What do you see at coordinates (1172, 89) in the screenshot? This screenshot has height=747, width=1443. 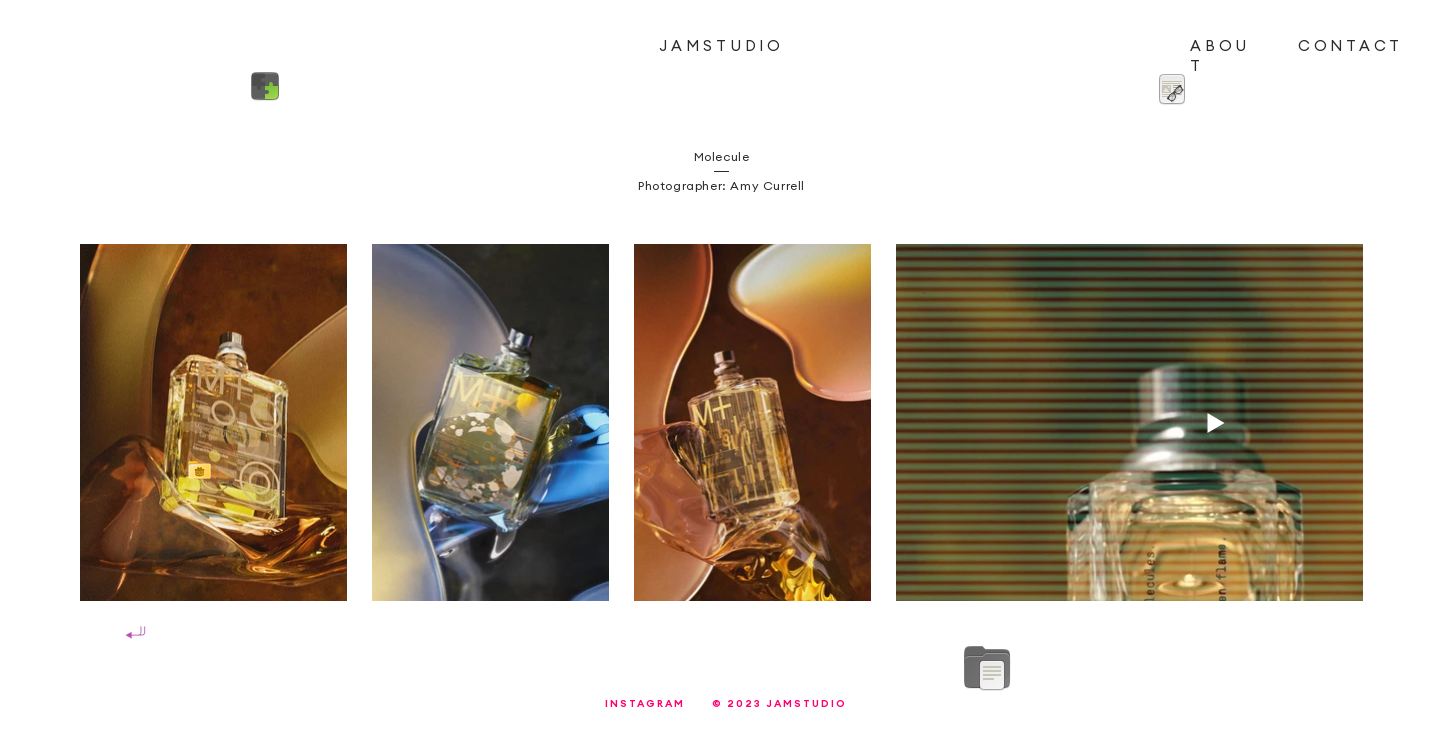 I see `open office or productivity applications` at bounding box center [1172, 89].